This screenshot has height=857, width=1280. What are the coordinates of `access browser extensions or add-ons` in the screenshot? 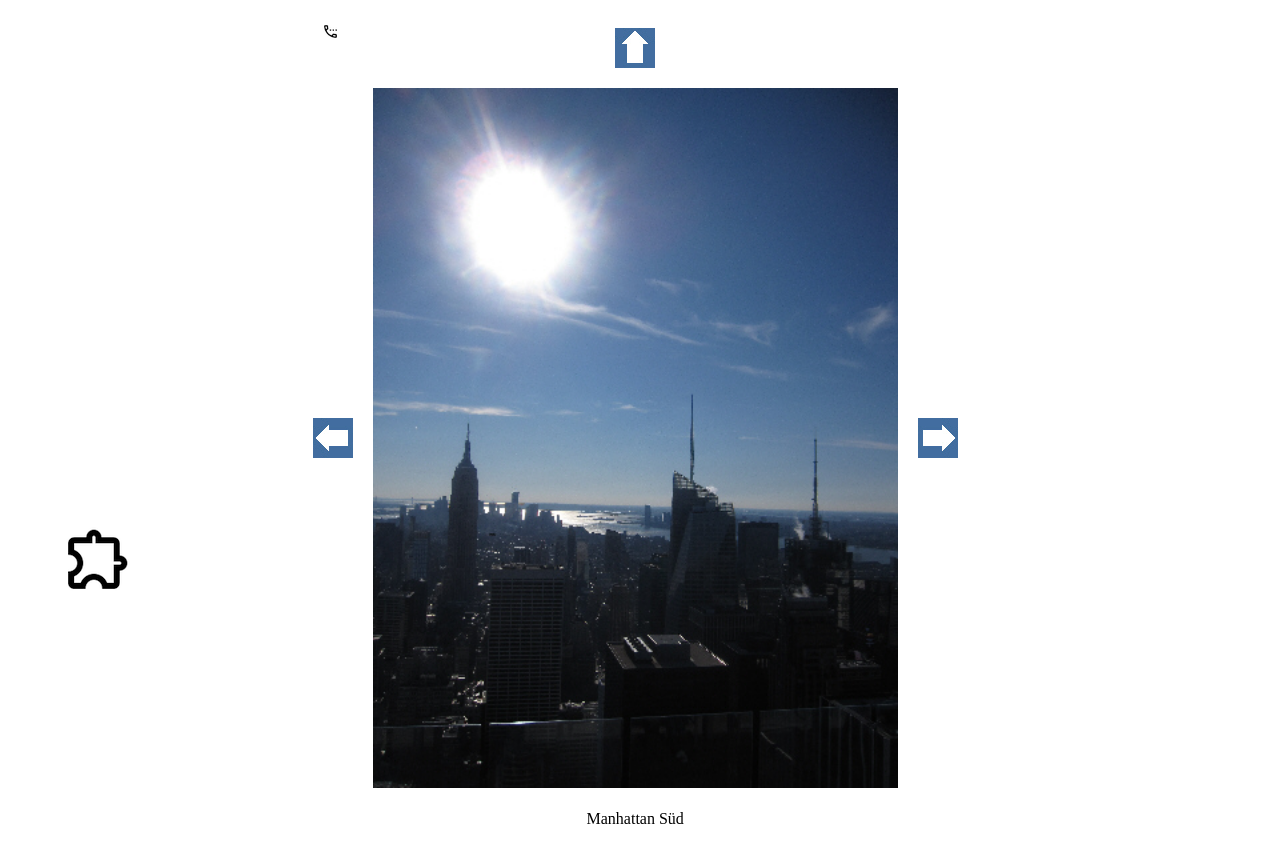 It's located at (98, 558).